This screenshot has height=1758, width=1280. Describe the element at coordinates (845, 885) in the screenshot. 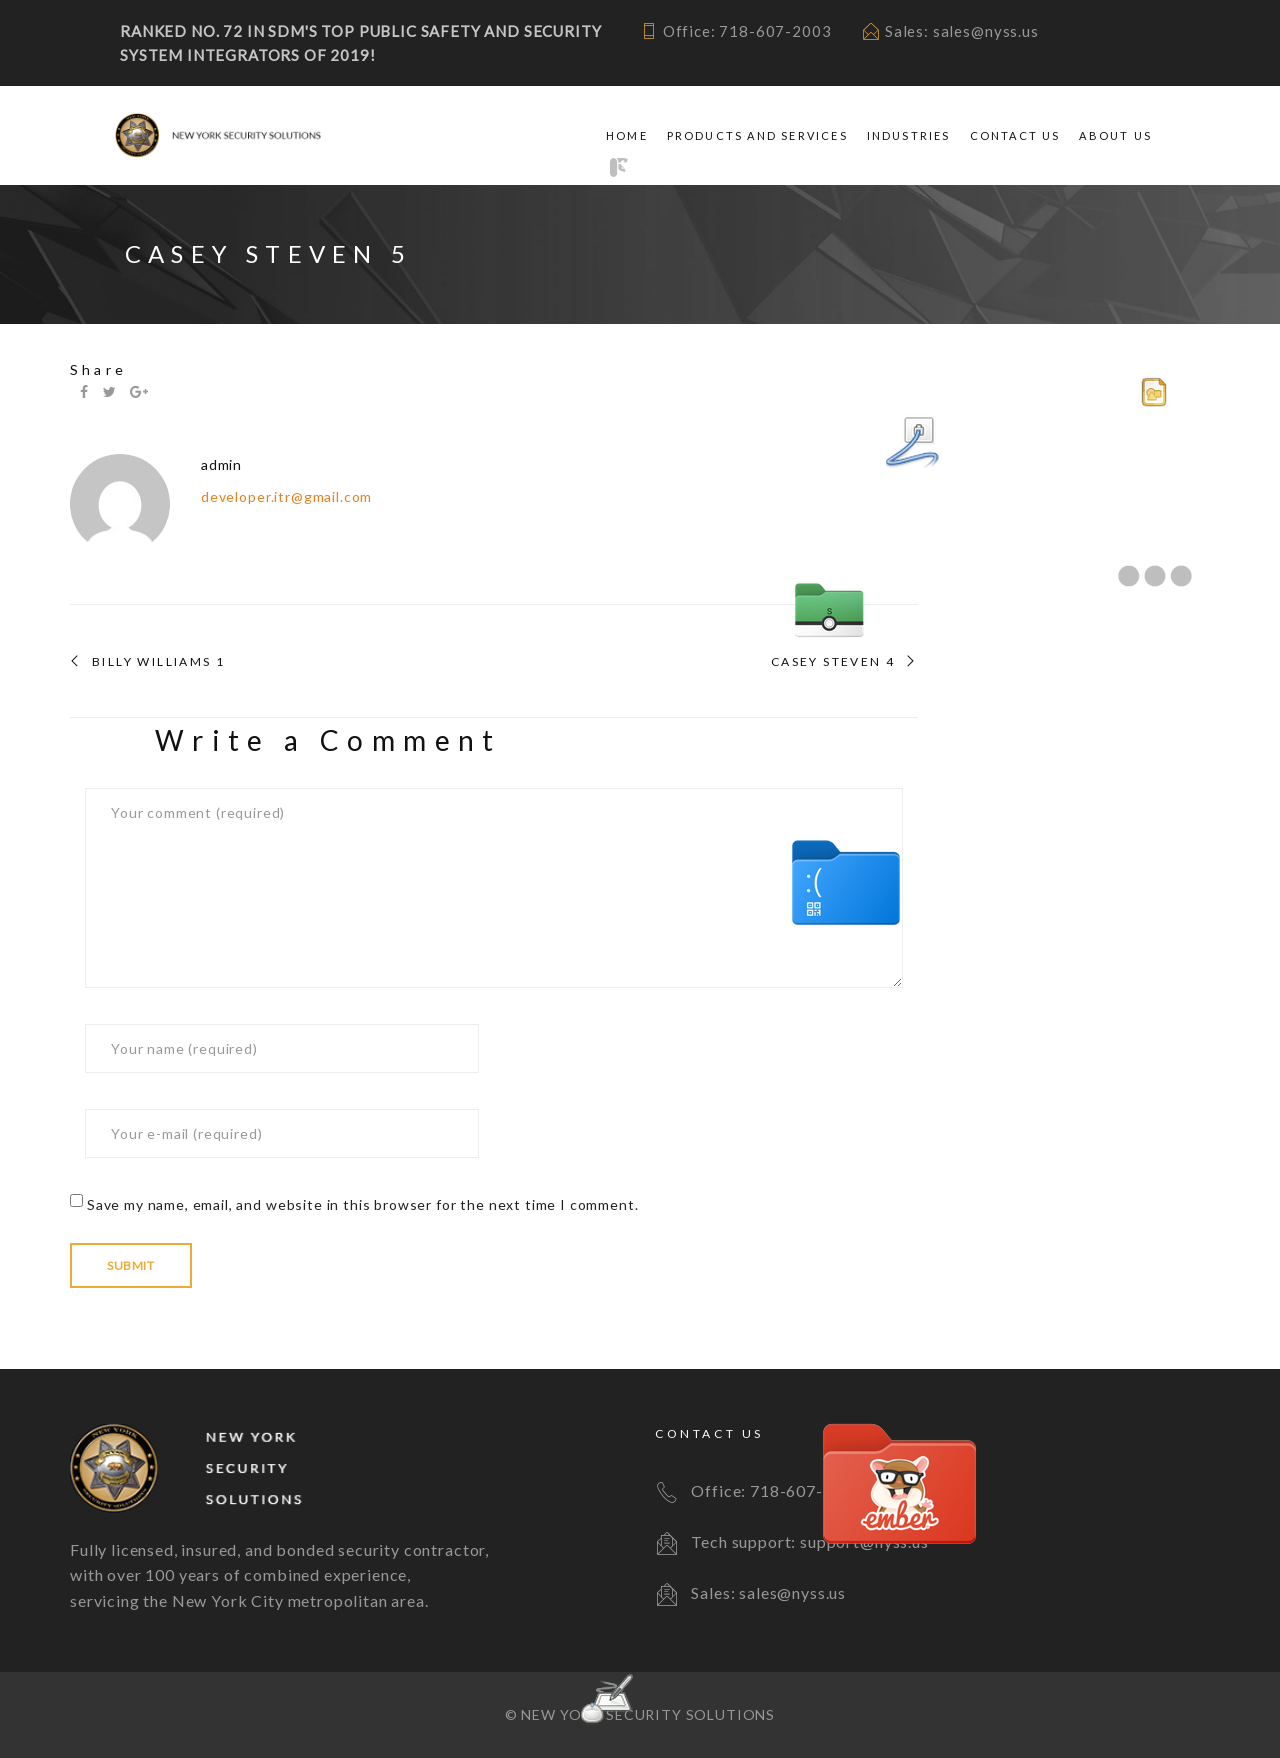

I see `folder containing system crash logs or error reports` at that location.